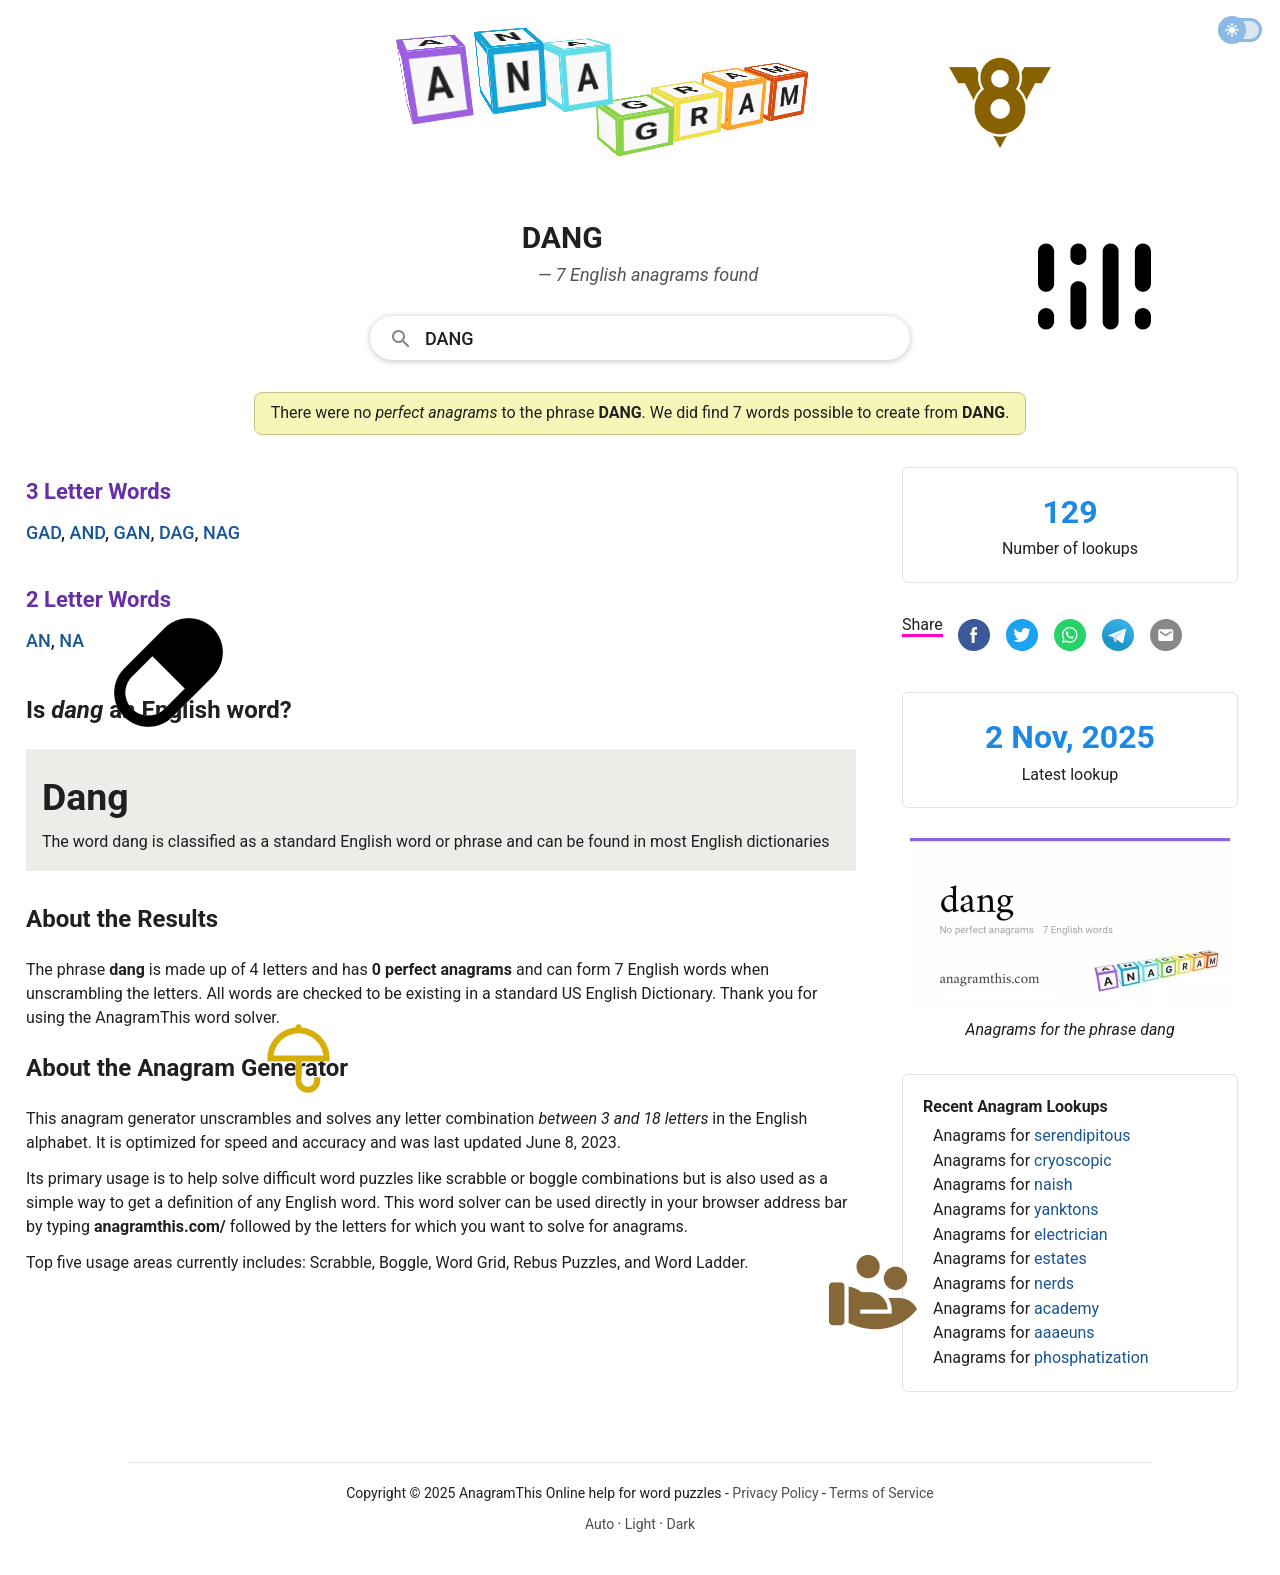 This screenshot has height=1575, width=1280. Describe the element at coordinates (1094, 286) in the screenshot. I see `scrollreveal javascript library logo` at that location.